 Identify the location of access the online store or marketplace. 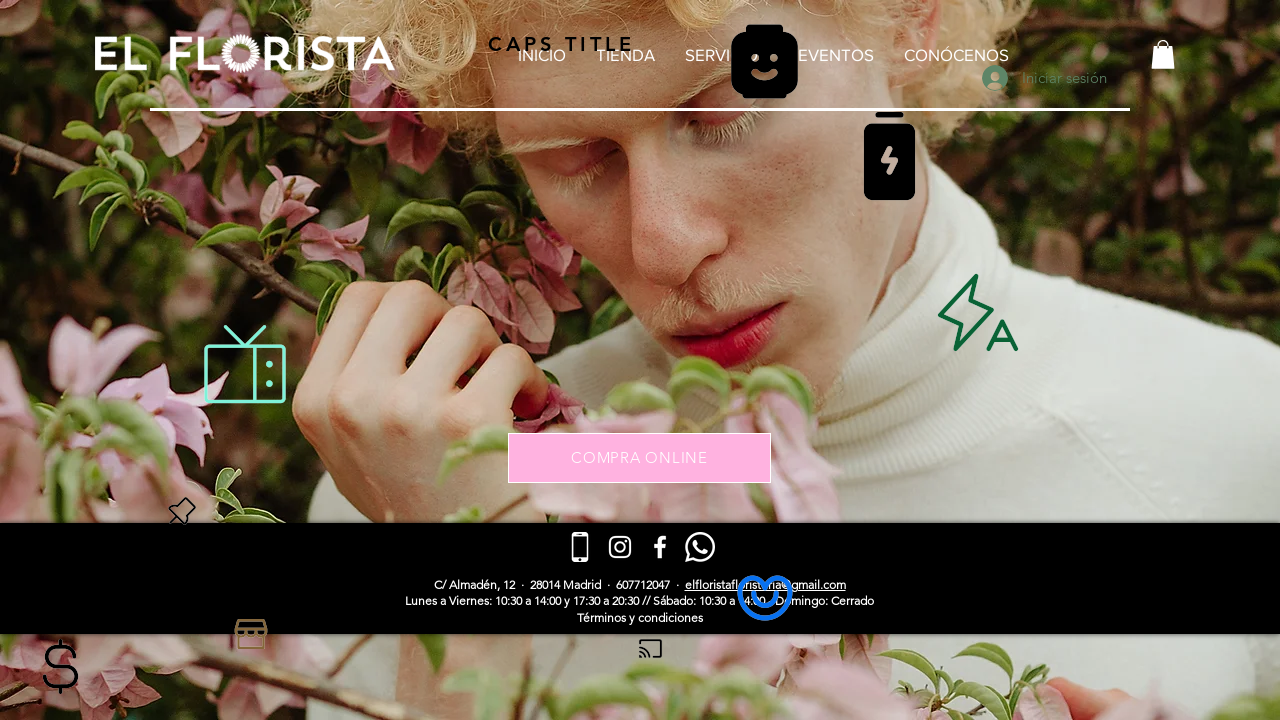
(251, 634).